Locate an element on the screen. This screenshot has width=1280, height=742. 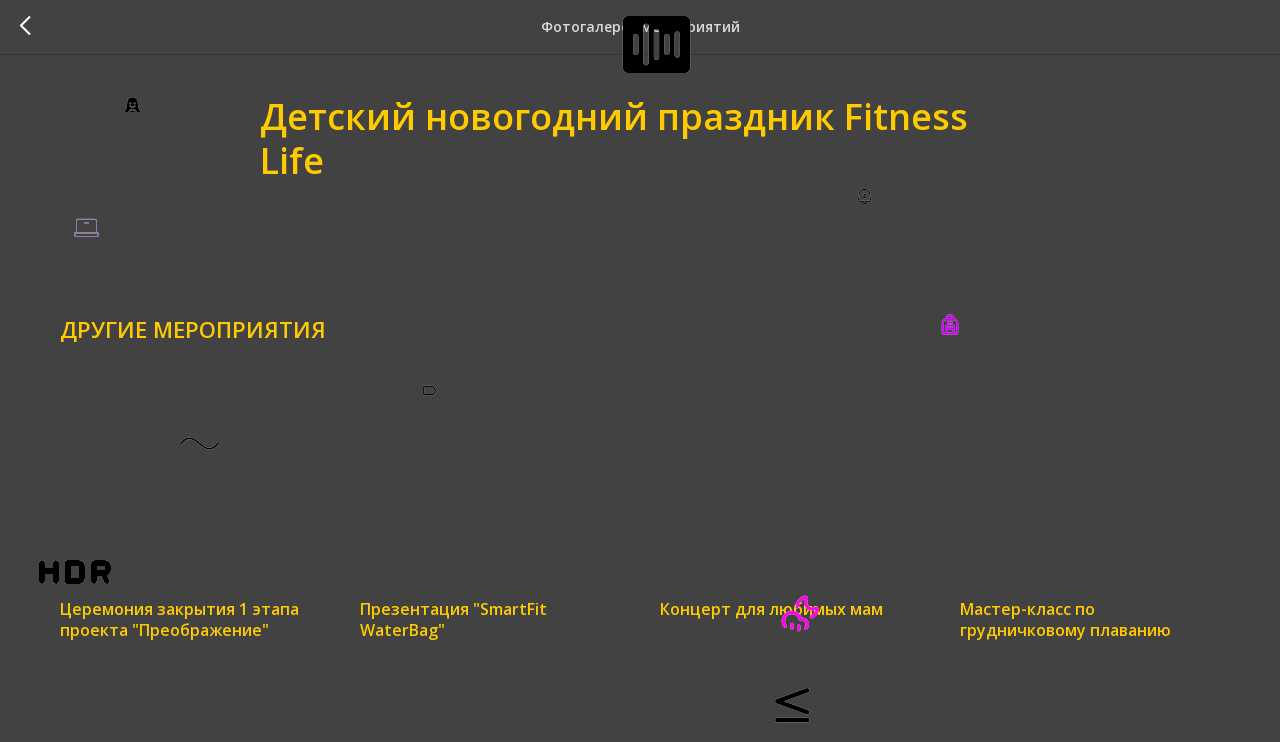
switch to desktop view is located at coordinates (86, 227).